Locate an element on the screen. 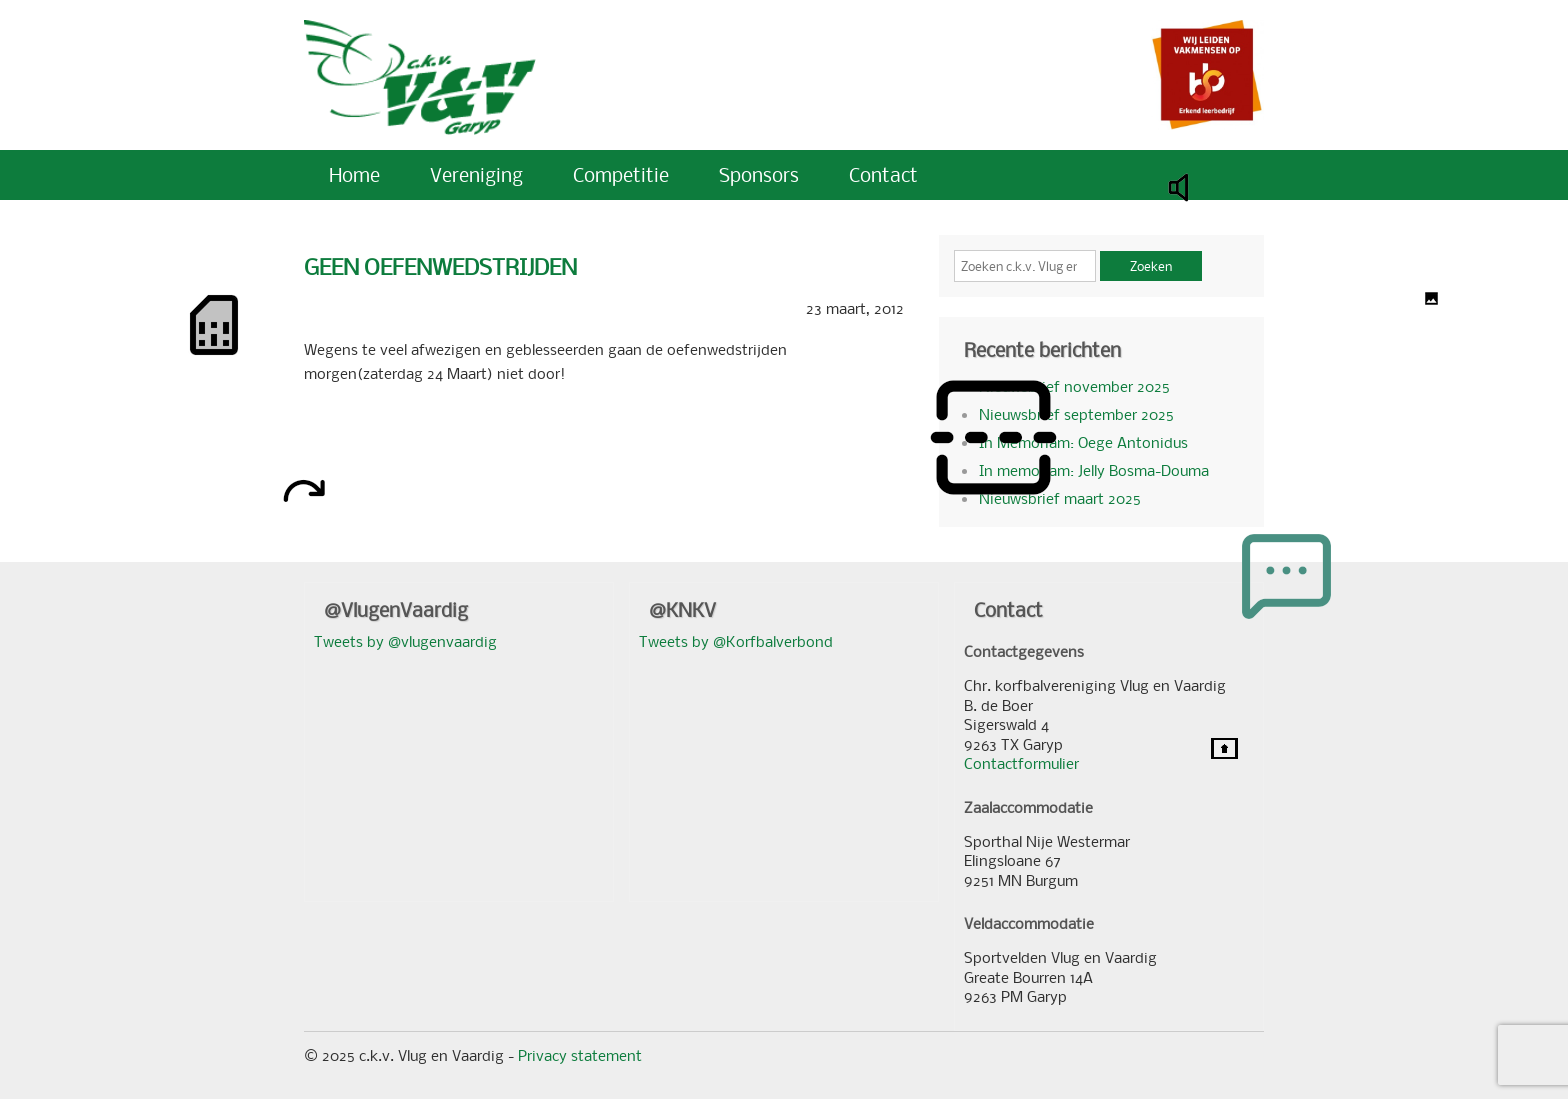  speaker with no audio output is located at coordinates (1183, 187).